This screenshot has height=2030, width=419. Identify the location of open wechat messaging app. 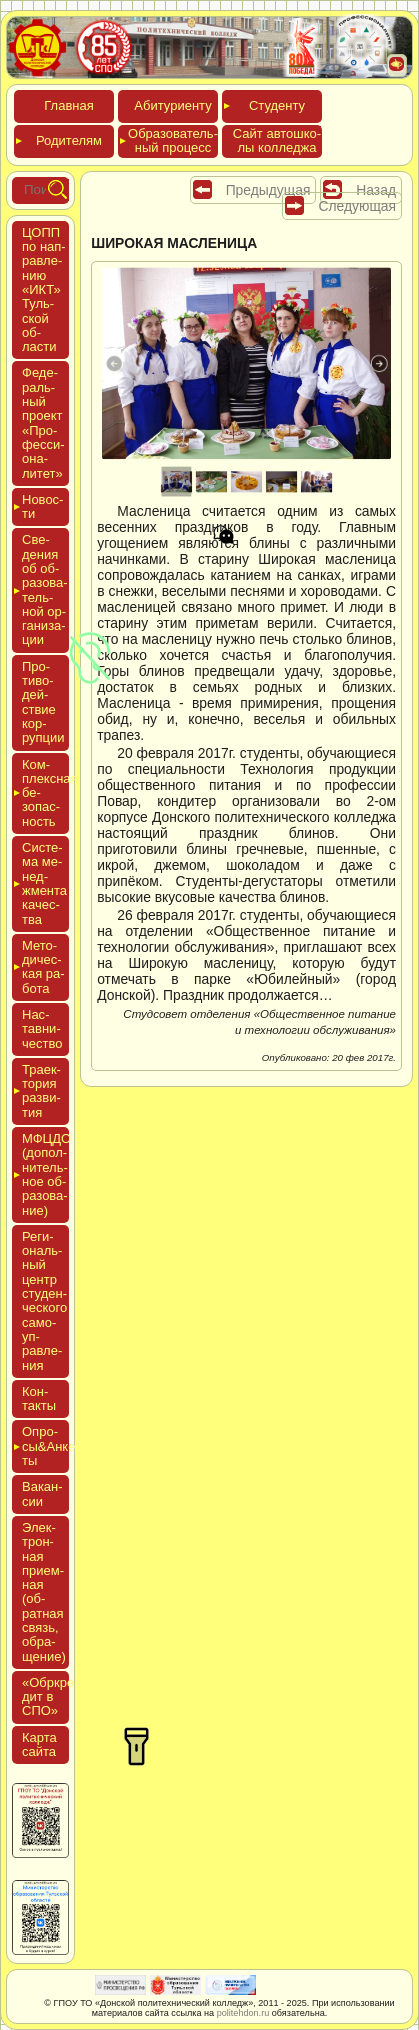
(223, 534).